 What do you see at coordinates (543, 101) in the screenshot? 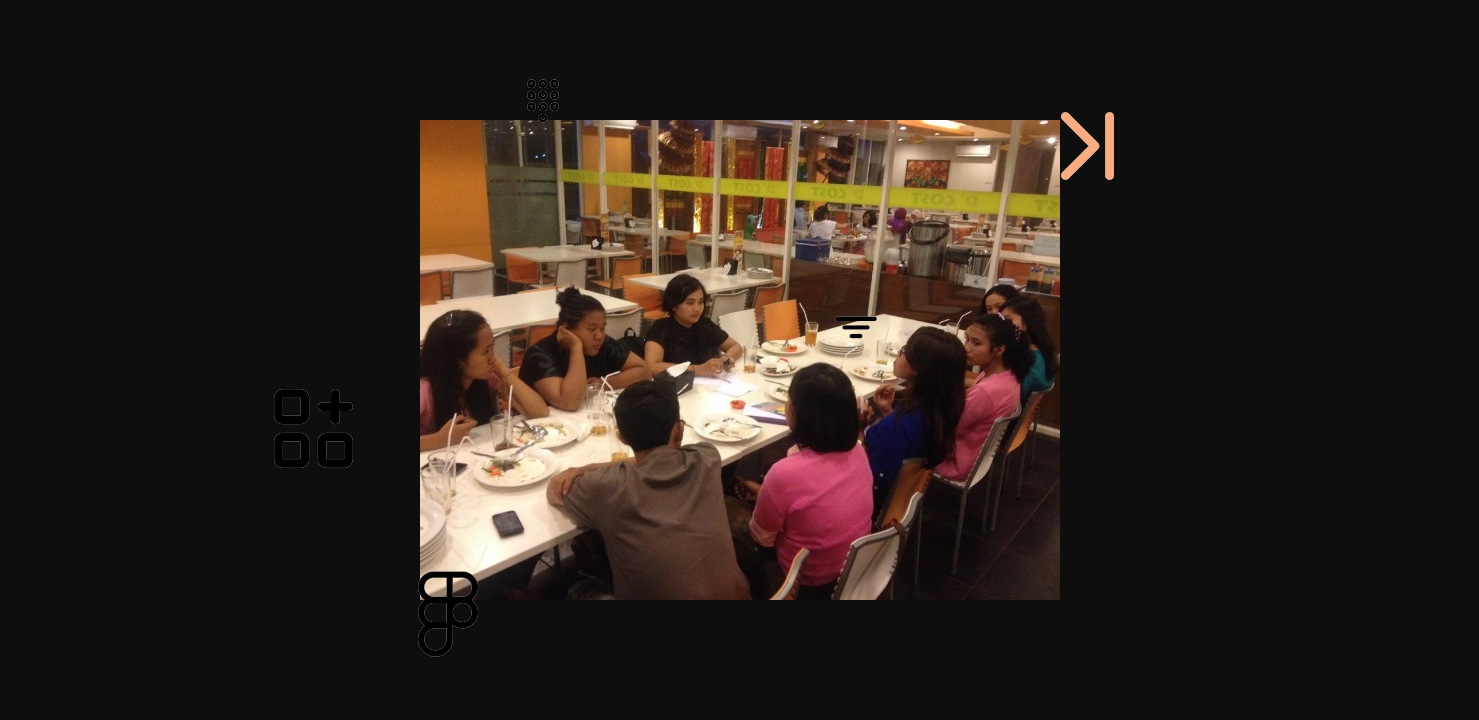
I see `open the phone dialer` at bounding box center [543, 101].